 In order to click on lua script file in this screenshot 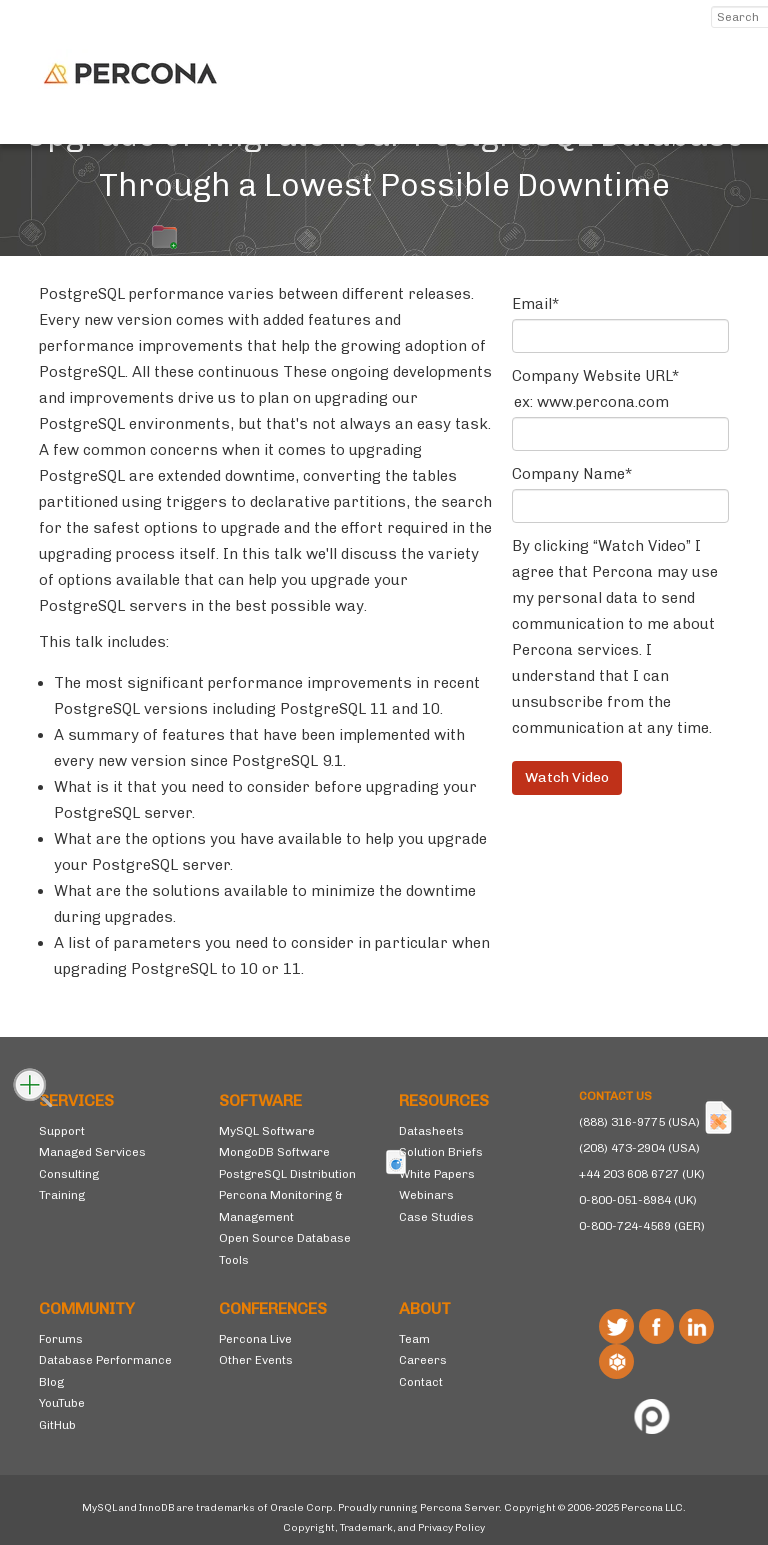, I will do `click(396, 1162)`.